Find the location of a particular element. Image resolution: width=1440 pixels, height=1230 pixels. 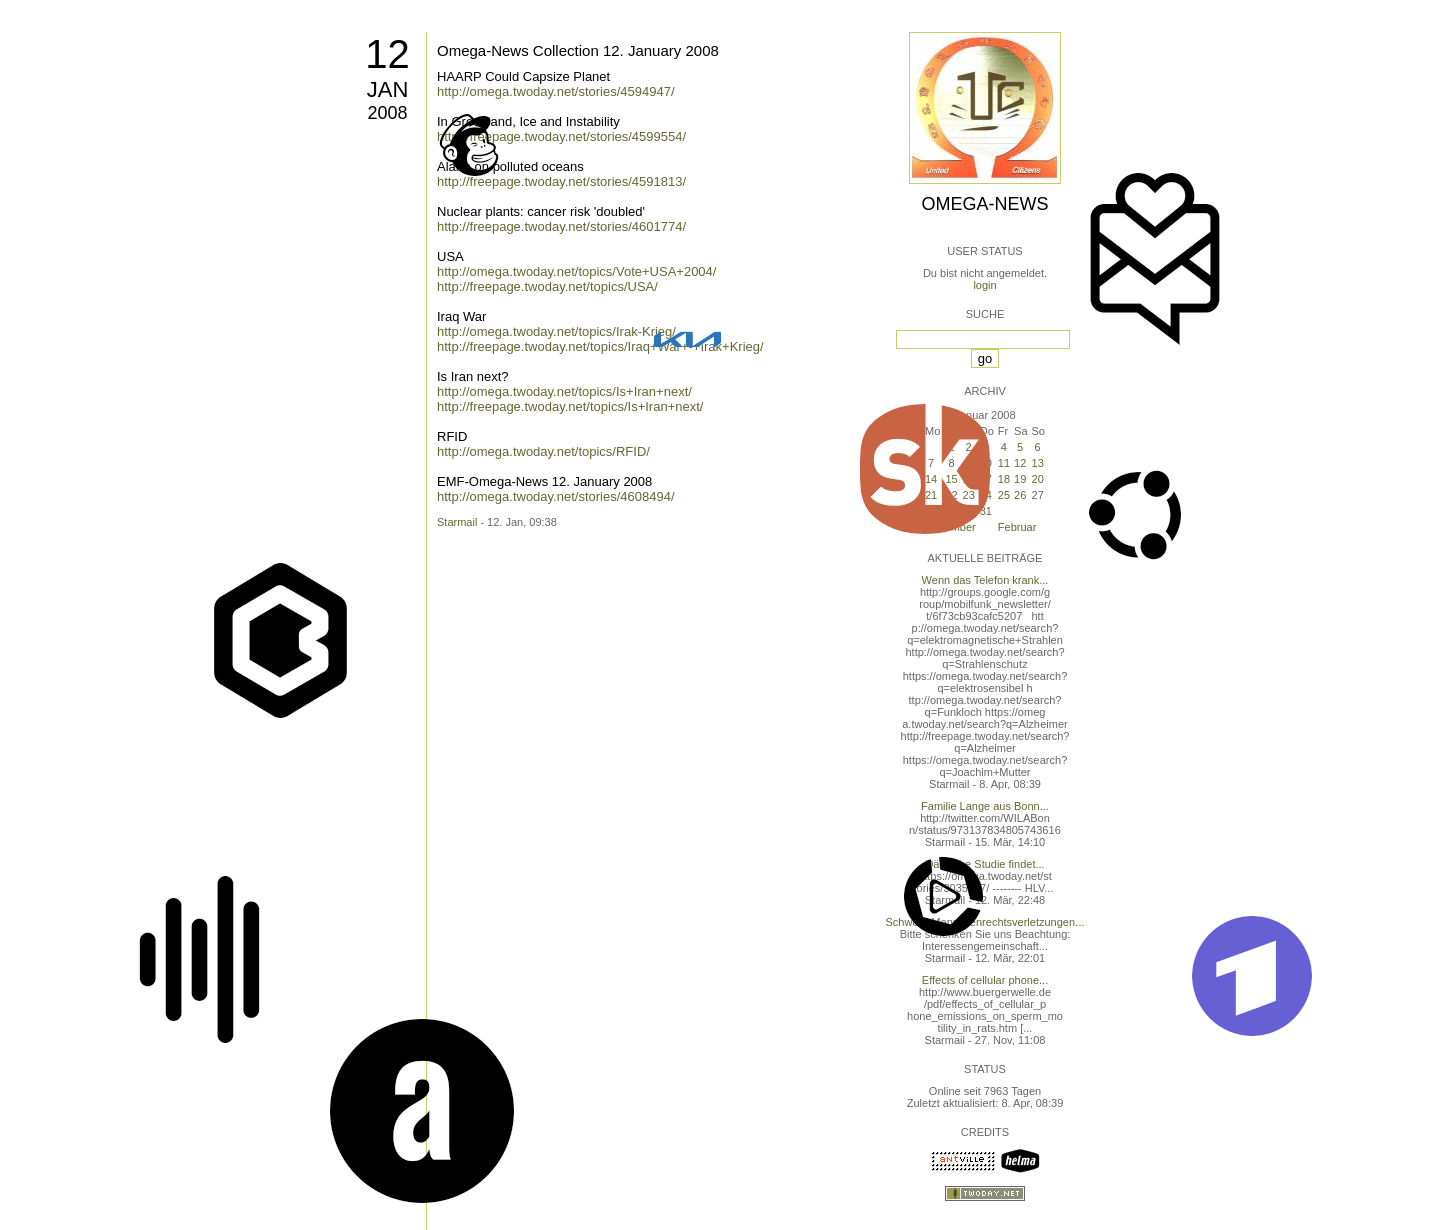

visit alamy stock photo website is located at coordinates (422, 1111).